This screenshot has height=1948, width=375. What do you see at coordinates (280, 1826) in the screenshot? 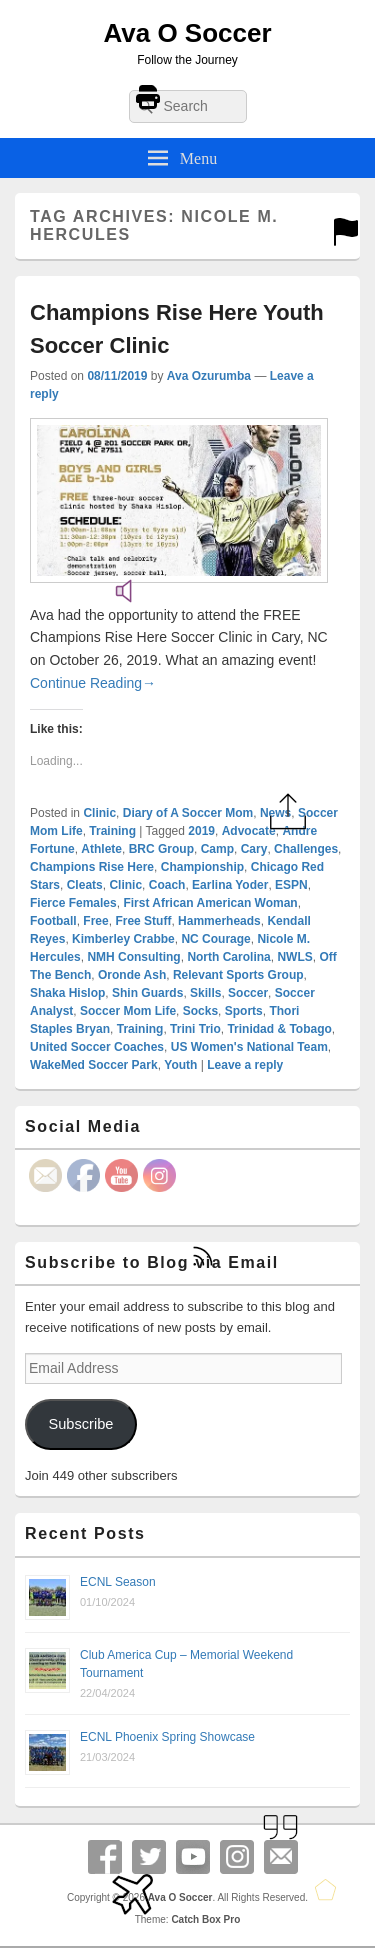
I see `view testimonials or quotes` at bounding box center [280, 1826].